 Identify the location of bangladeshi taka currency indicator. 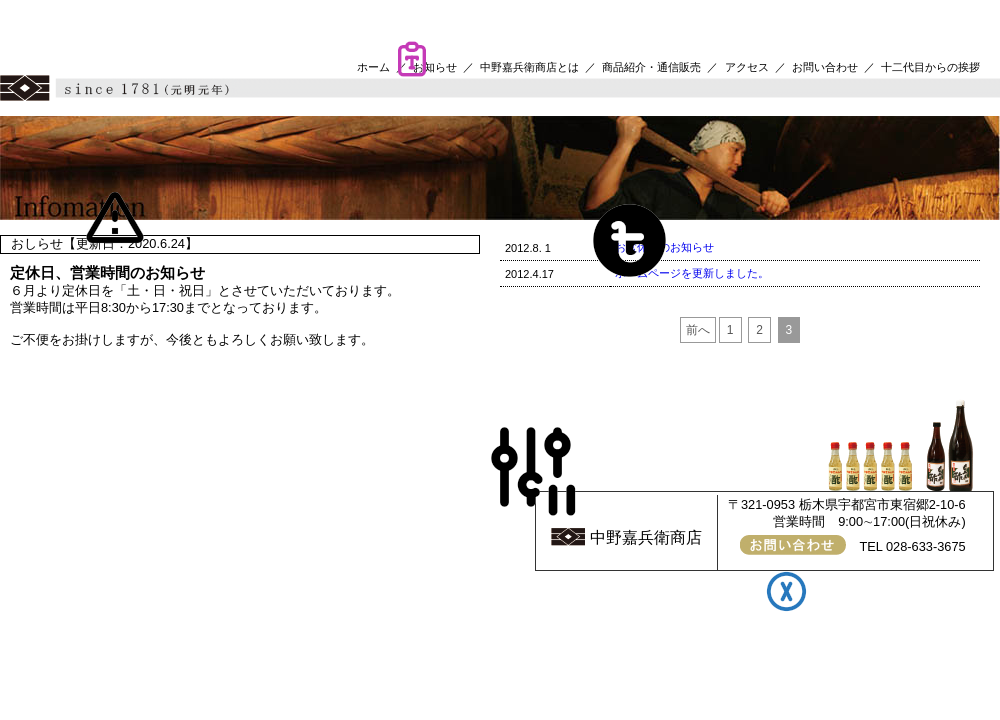
(629, 240).